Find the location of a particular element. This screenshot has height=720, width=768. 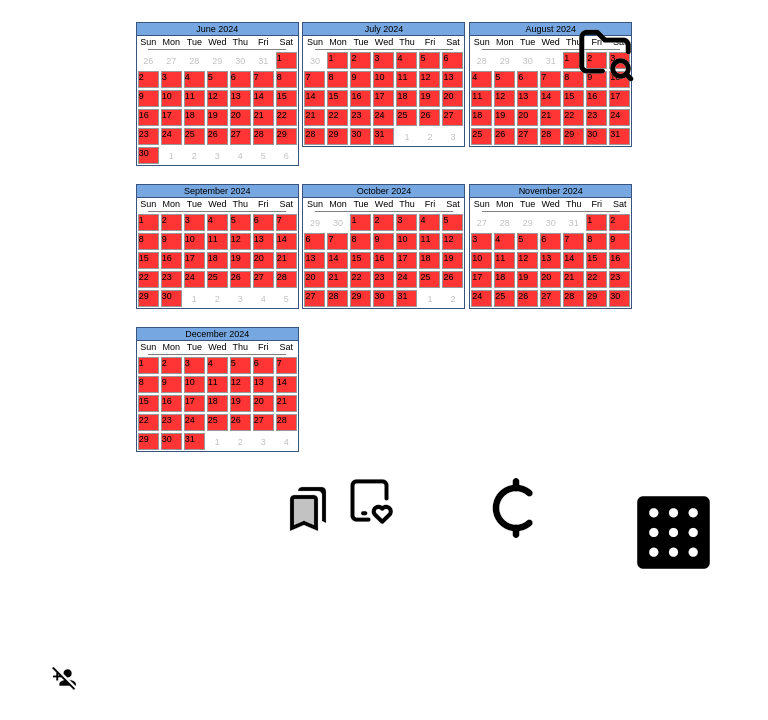

add device to favorites is located at coordinates (369, 500).